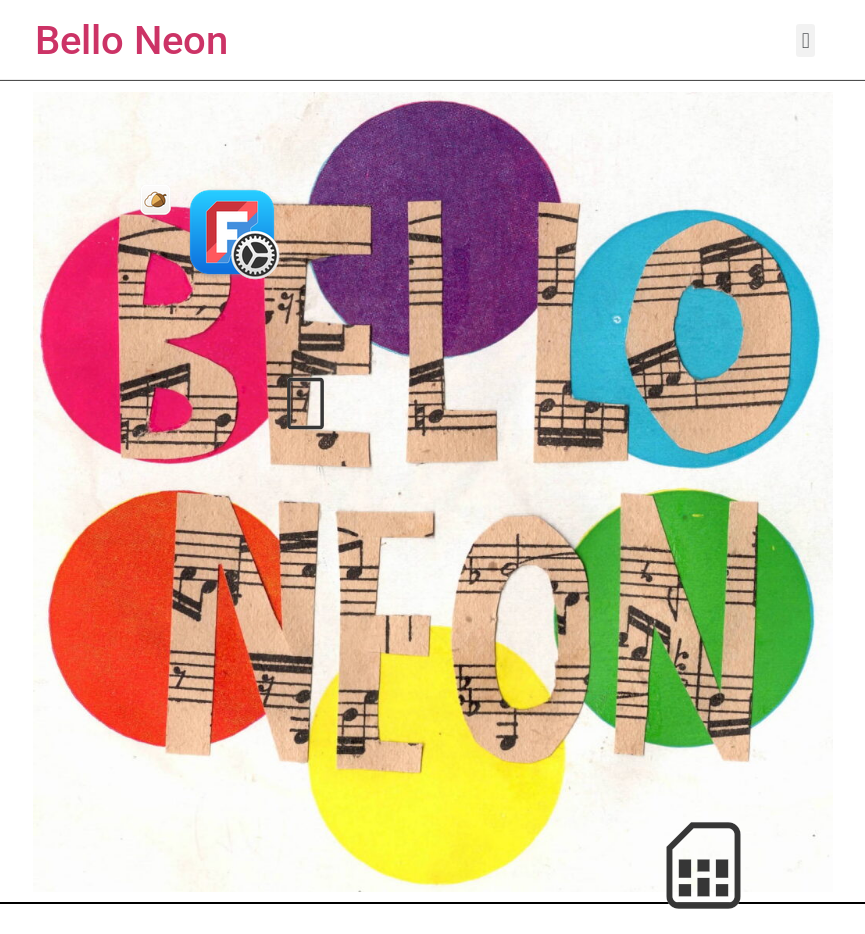 This screenshot has height=934, width=865. Describe the element at coordinates (703, 865) in the screenshot. I see `view SIM card information` at that location.